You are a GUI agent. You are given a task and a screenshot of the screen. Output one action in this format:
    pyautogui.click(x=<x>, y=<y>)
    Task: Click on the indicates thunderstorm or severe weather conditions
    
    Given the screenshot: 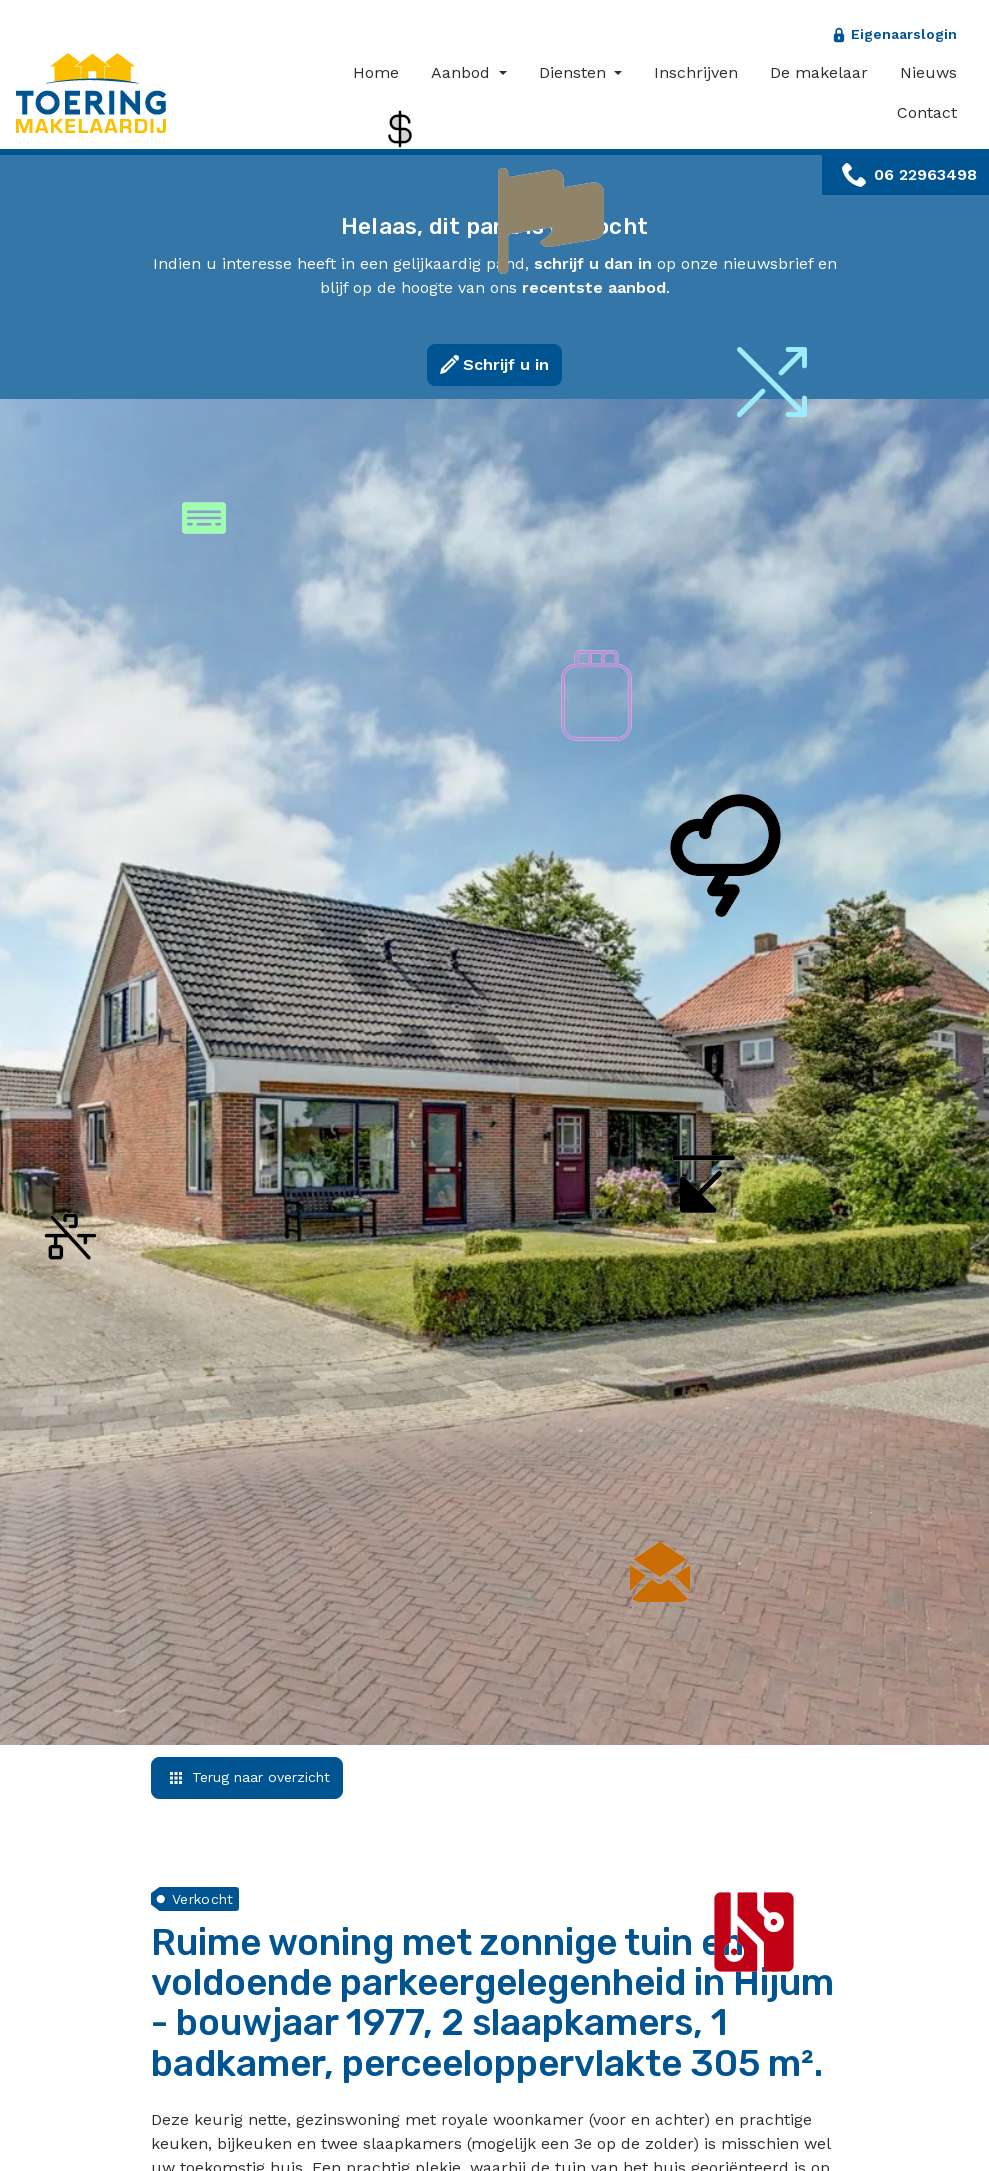 What is the action you would take?
    pyautogui.click(x=725, y=853)
    